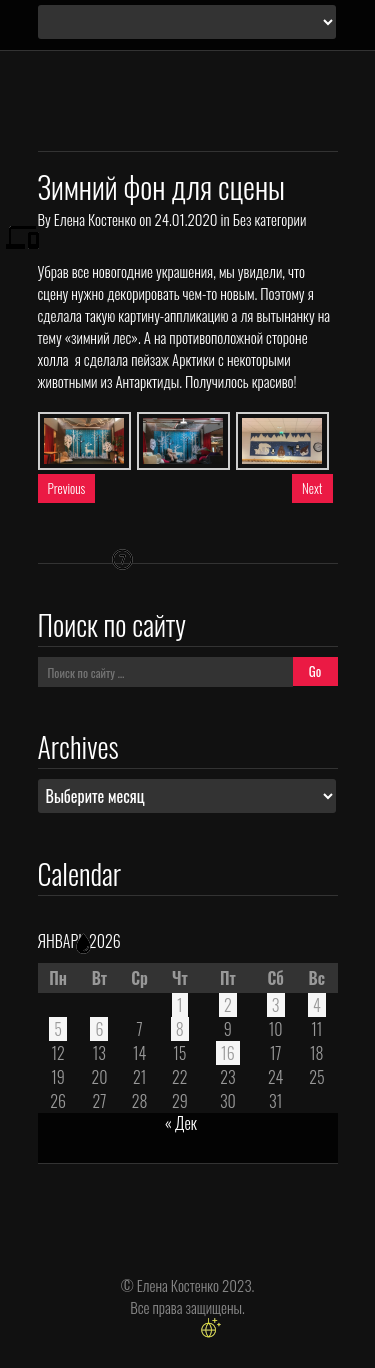 Image resolution: width=375 pixels, height=1368 pixels. Describe the element at coordinates (122, 559) in the screenshot. I see `indicates step 7 in a numbered sequence` at that location.